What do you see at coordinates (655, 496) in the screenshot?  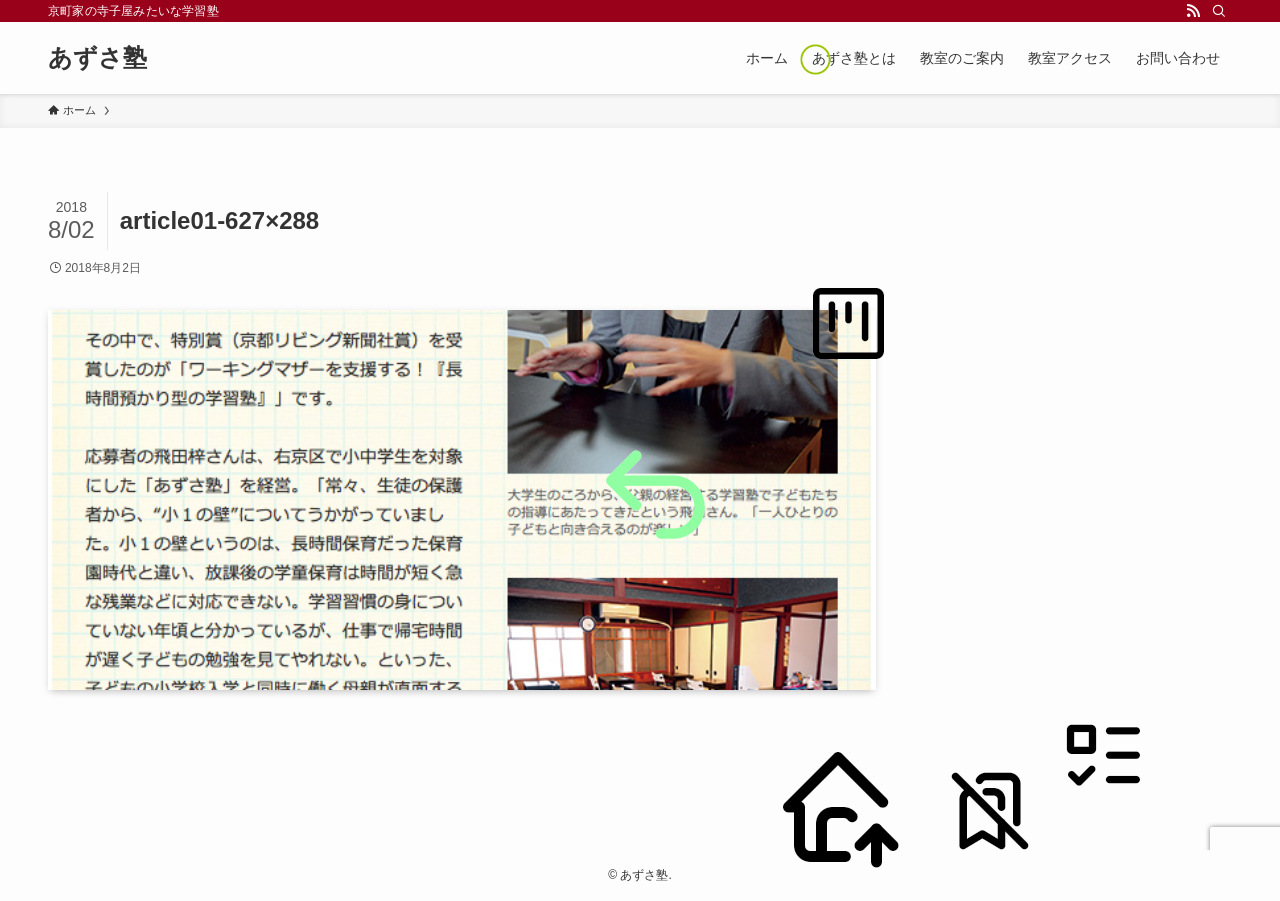 I see `undo the last action` at bounding box center [655, 496].